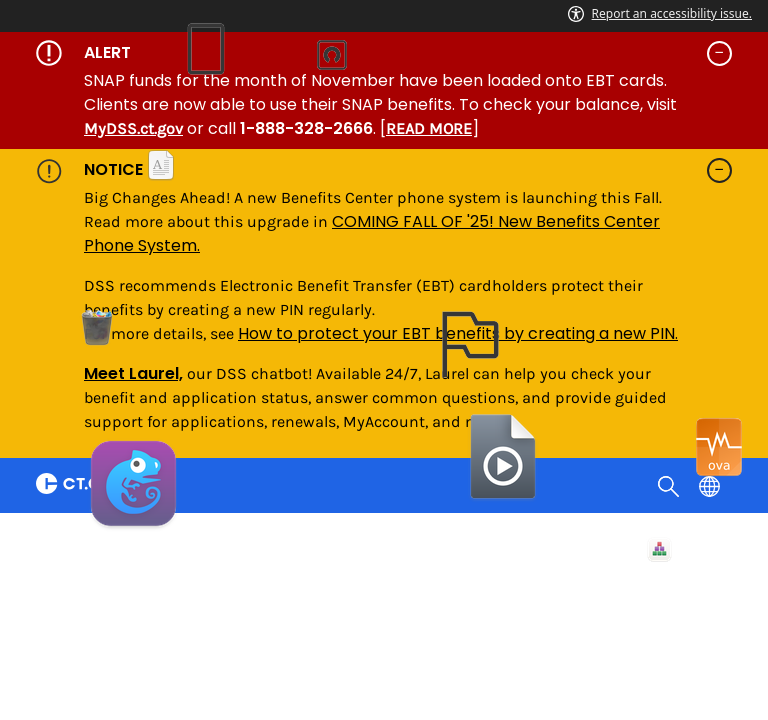 Image resolution: width=768 pixels, height=720 pixels. Describe the element at coordinates (206, 49) in the screenshot. I see `indicates a tablet or touch-screen device` at that location.